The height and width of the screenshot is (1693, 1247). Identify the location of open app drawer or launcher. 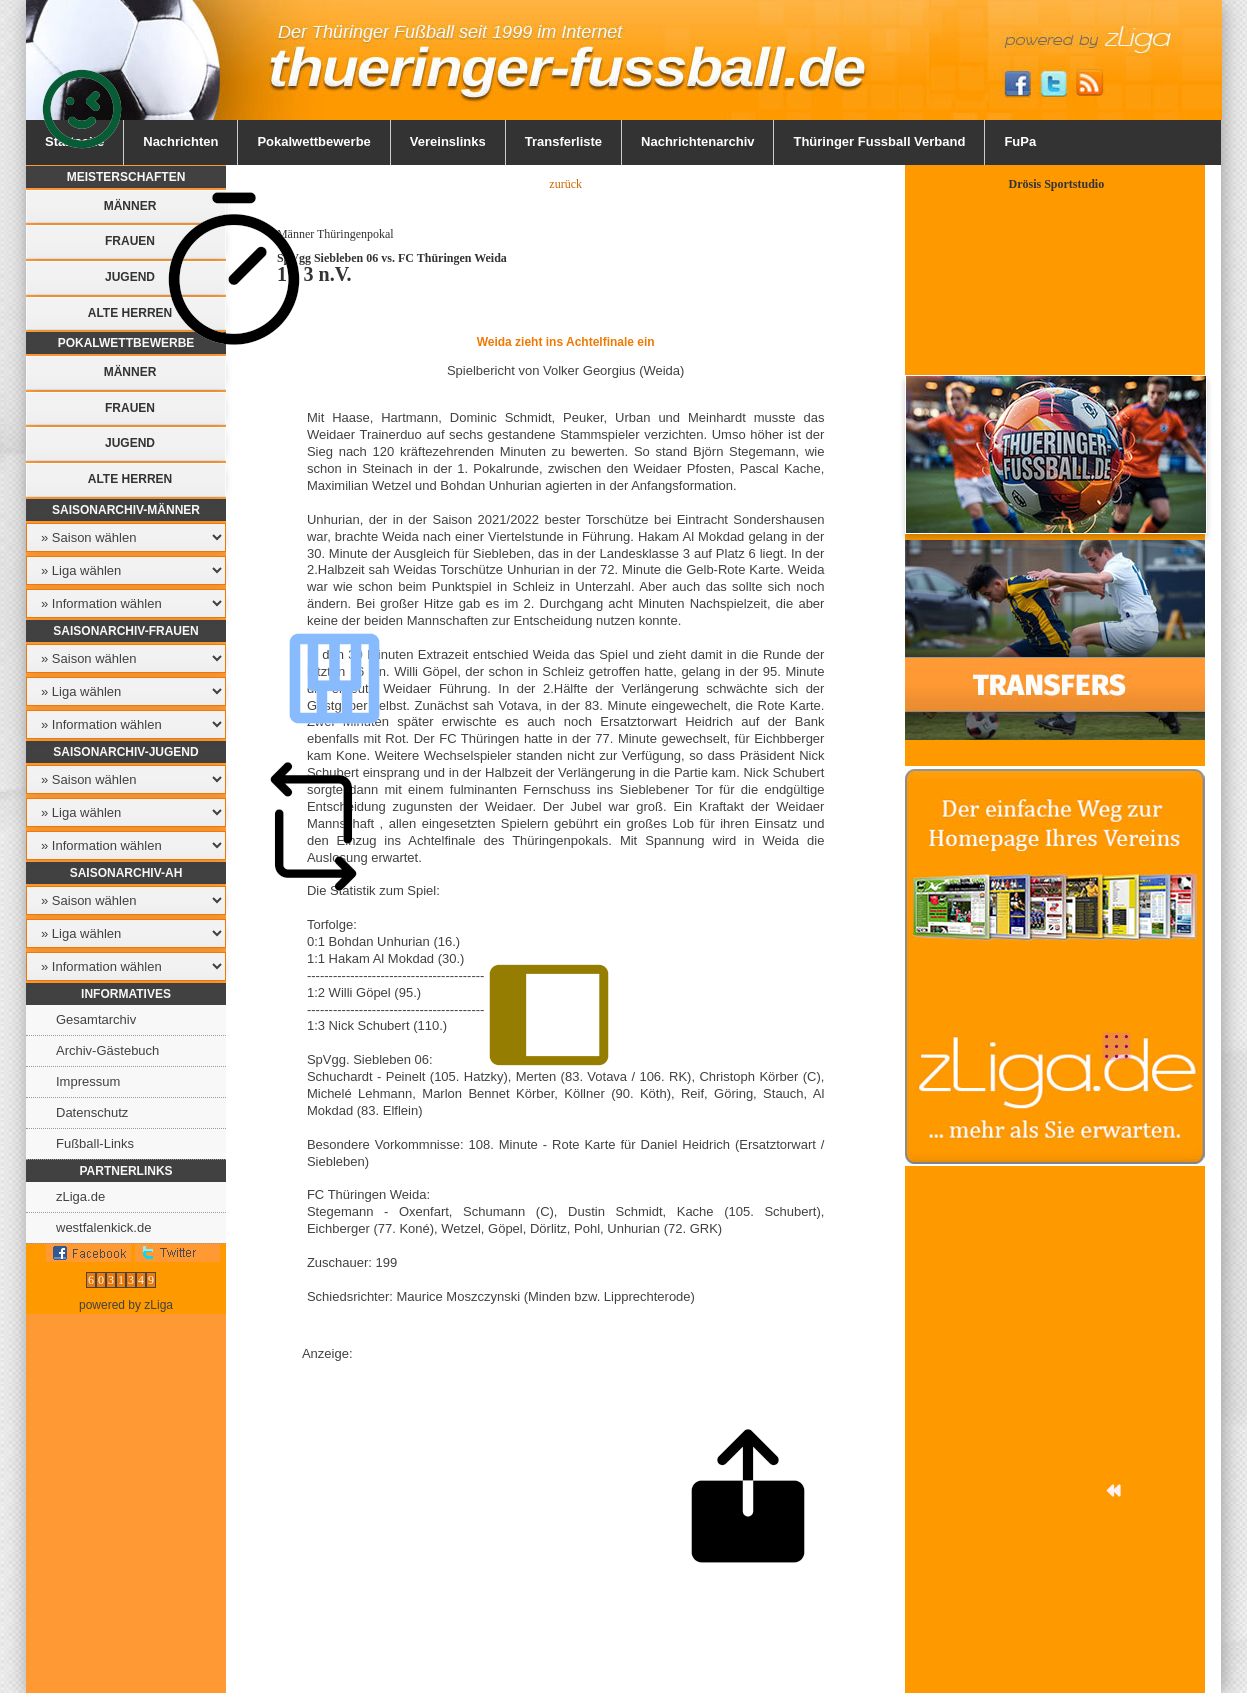
(1116, 1046).